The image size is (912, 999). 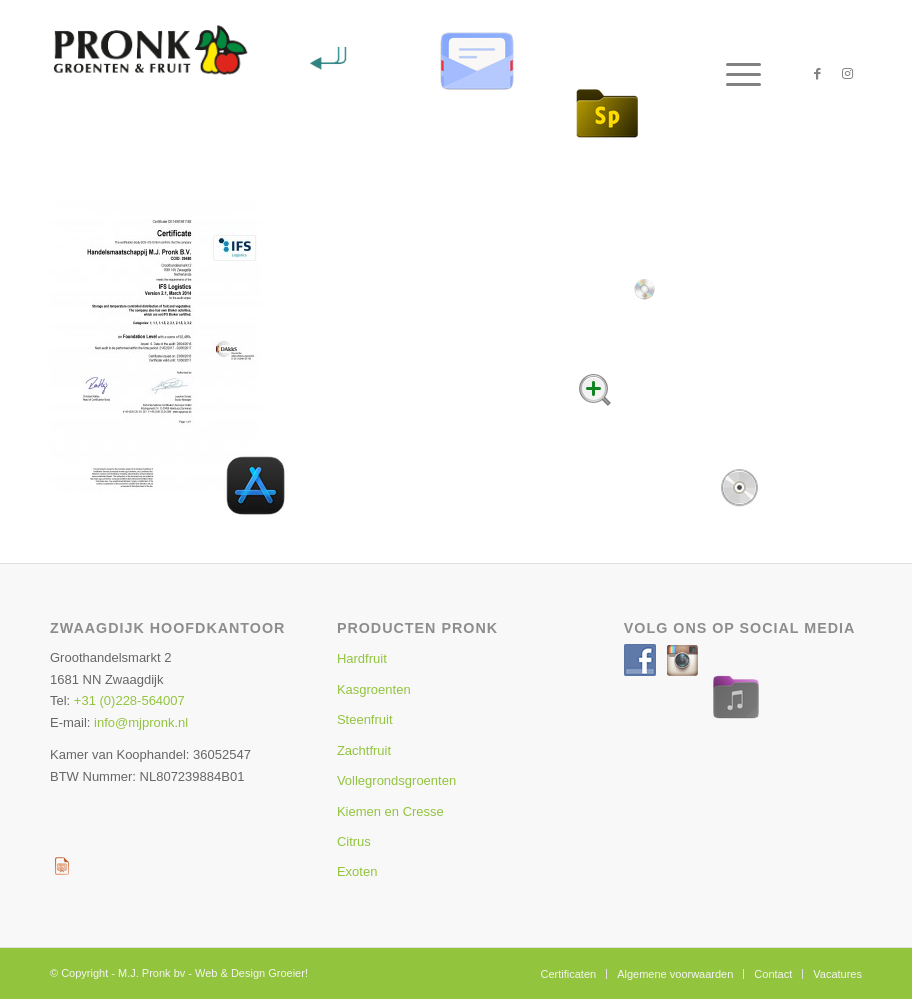 I want to click on zoom in on the current view, so click(x=595, y=390).